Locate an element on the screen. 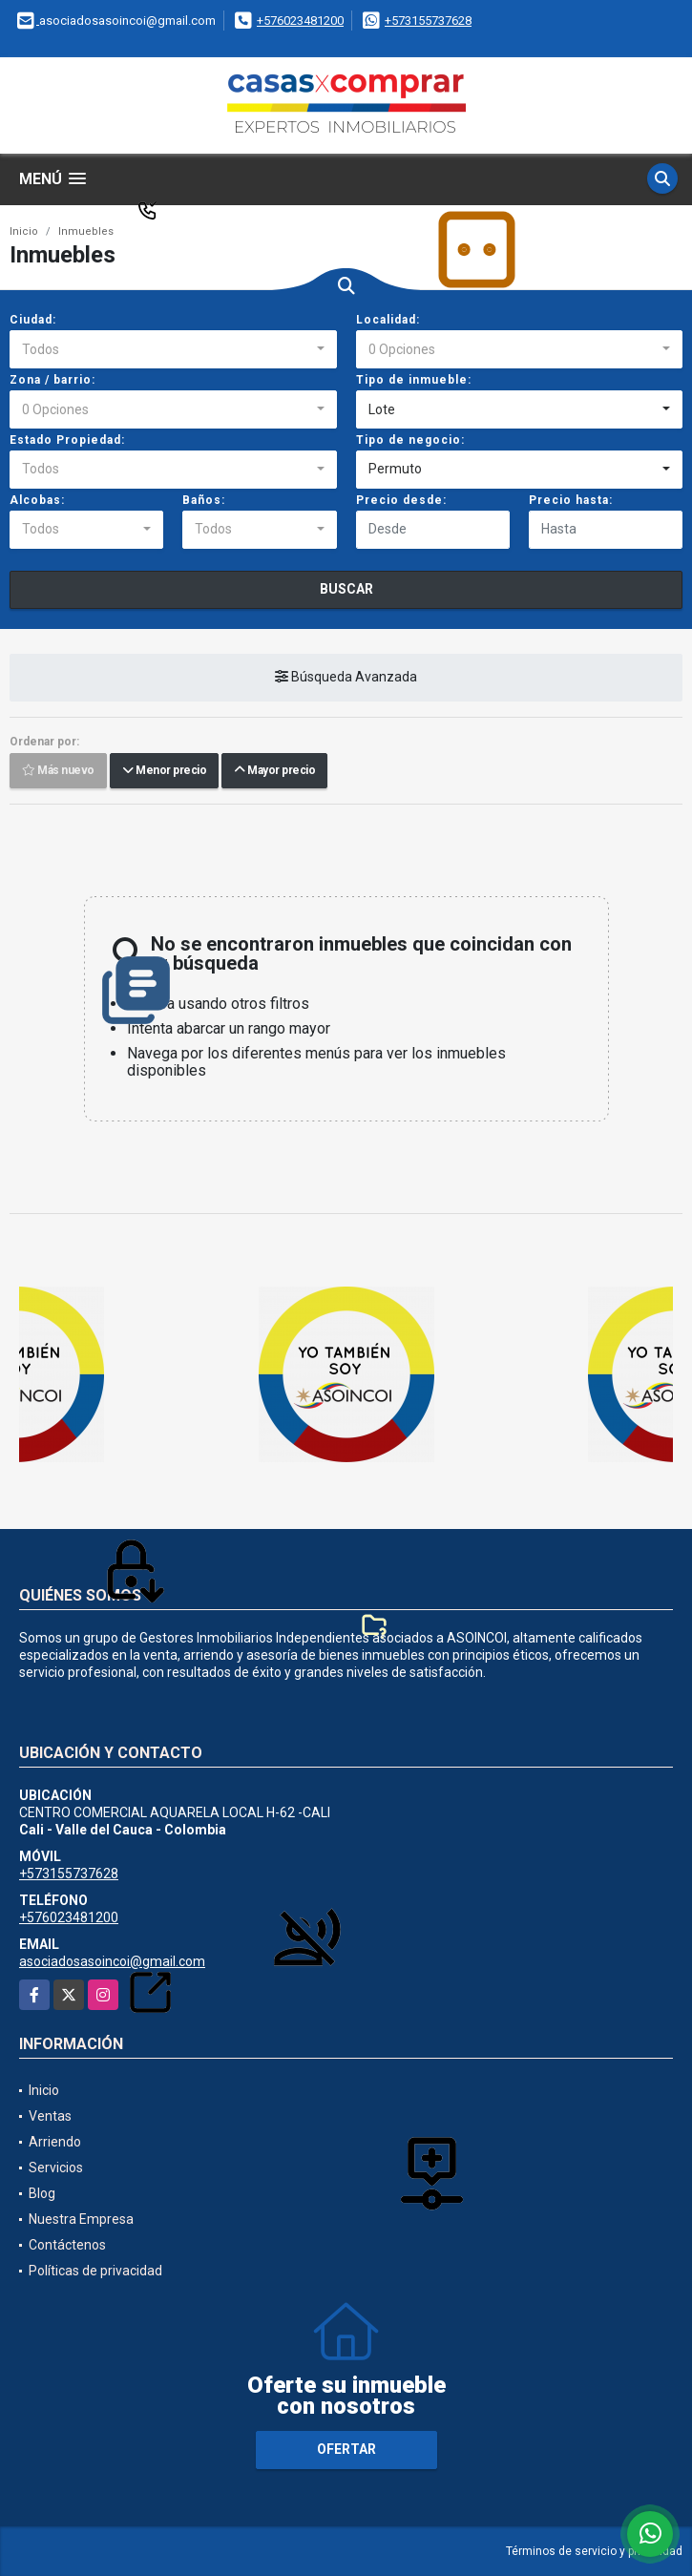 This screenshot has width=692, height=2576. download secure or encrypted content is located at coordinates (131, 1569).